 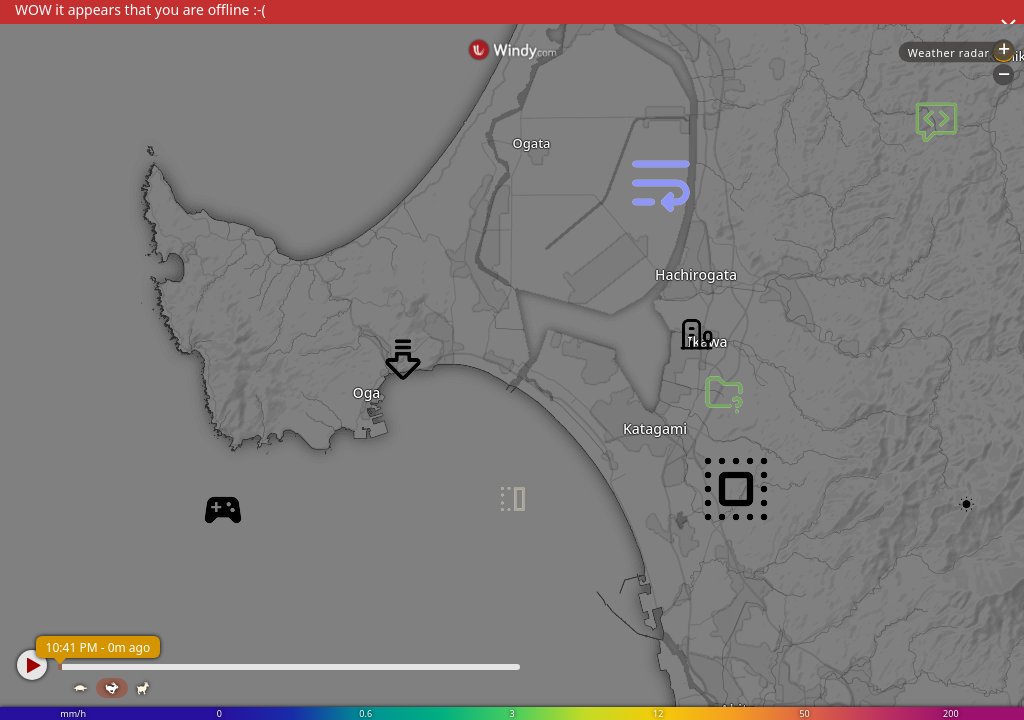 What do you see at coordinates (724, 393) in the screenshot?
I see `unknown or unidentified folder` at bounding box center [724, 393].